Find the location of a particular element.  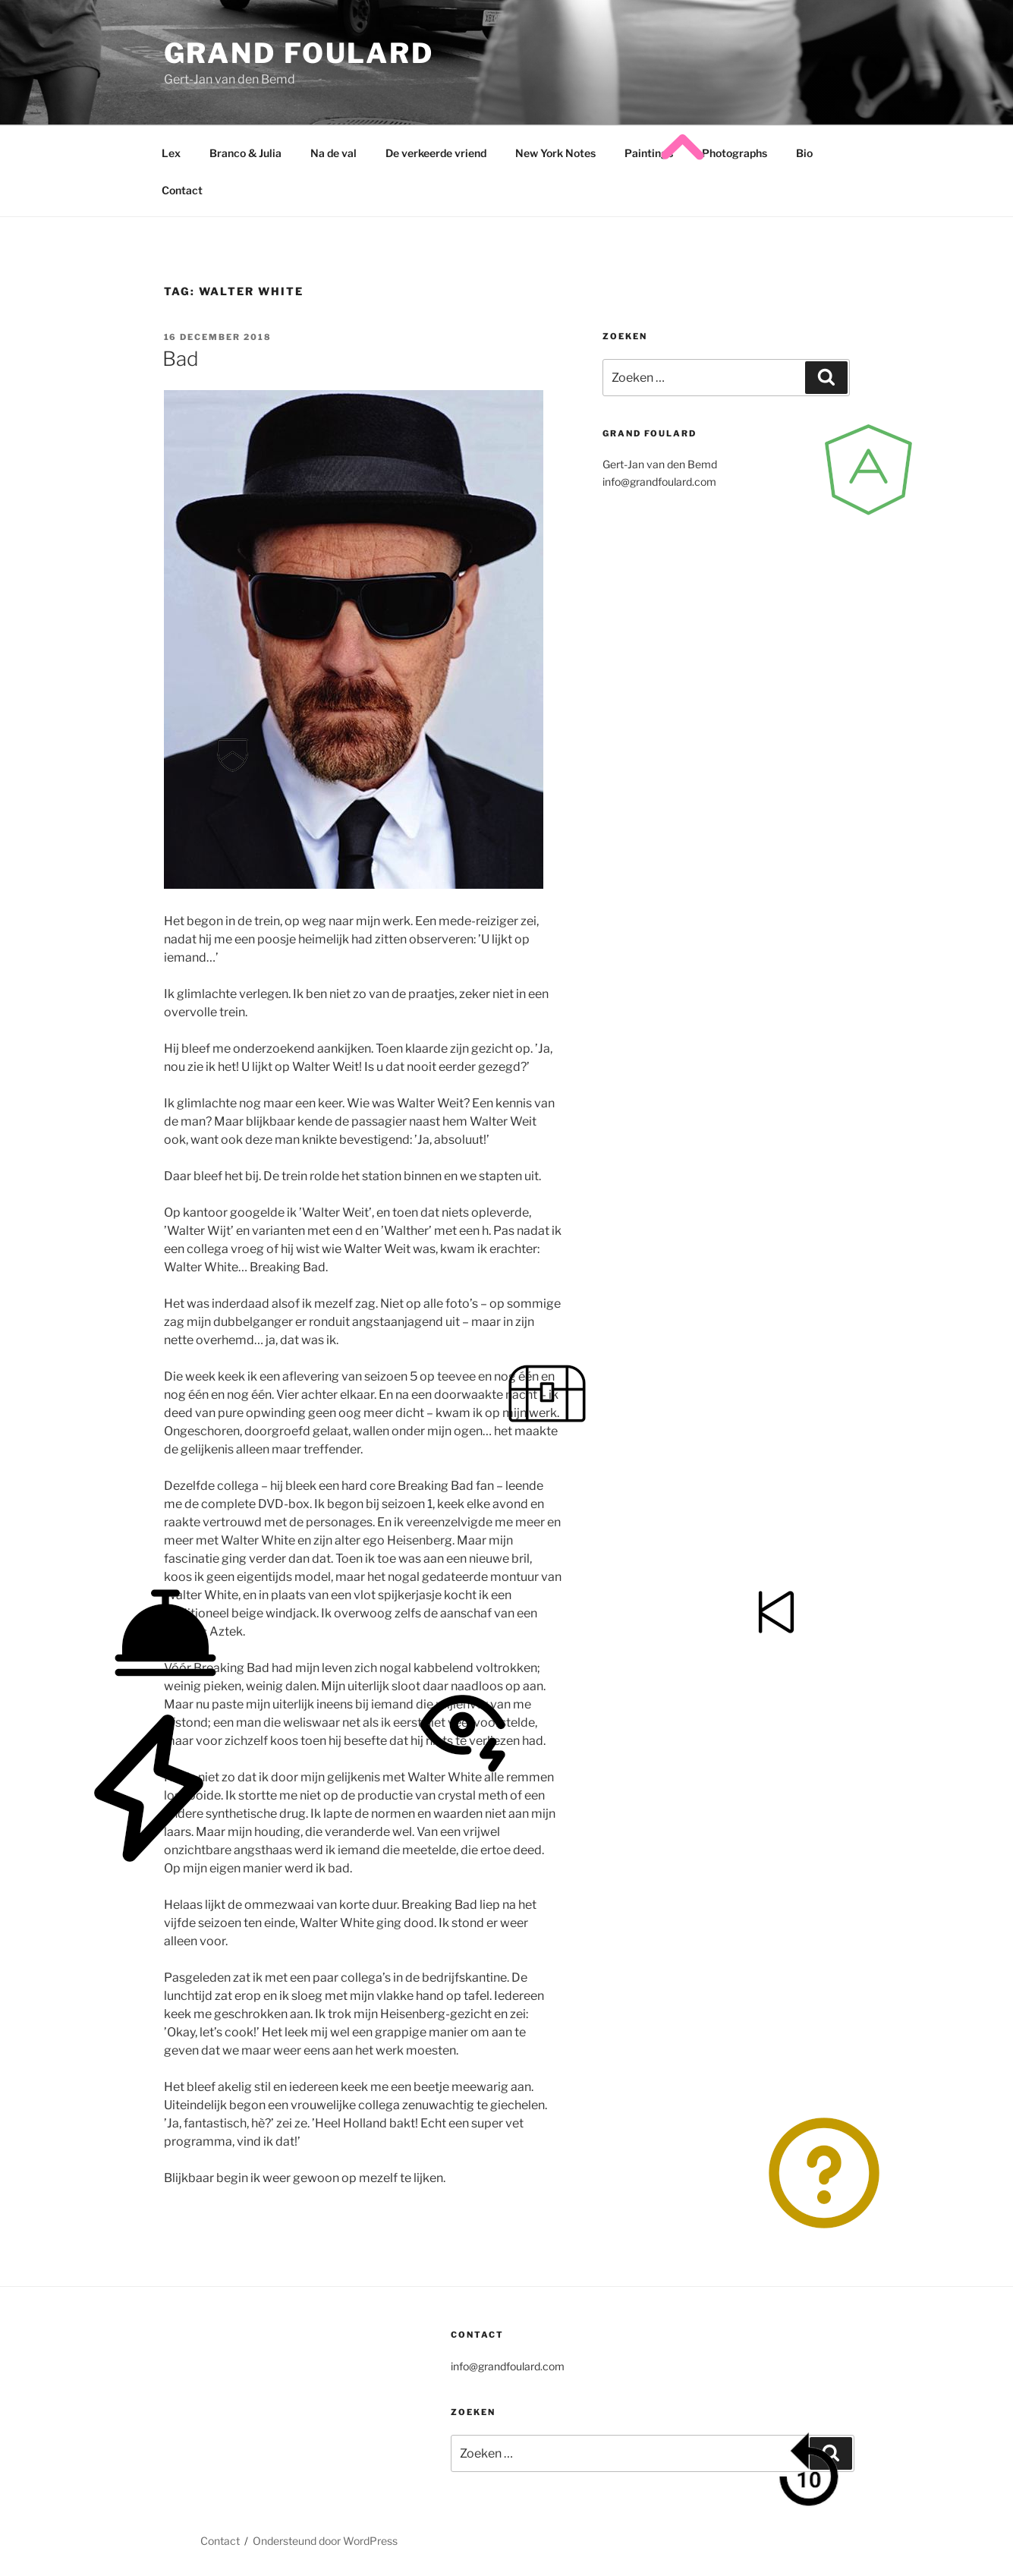

request service or assistance is located at coordinates (165, 1636).